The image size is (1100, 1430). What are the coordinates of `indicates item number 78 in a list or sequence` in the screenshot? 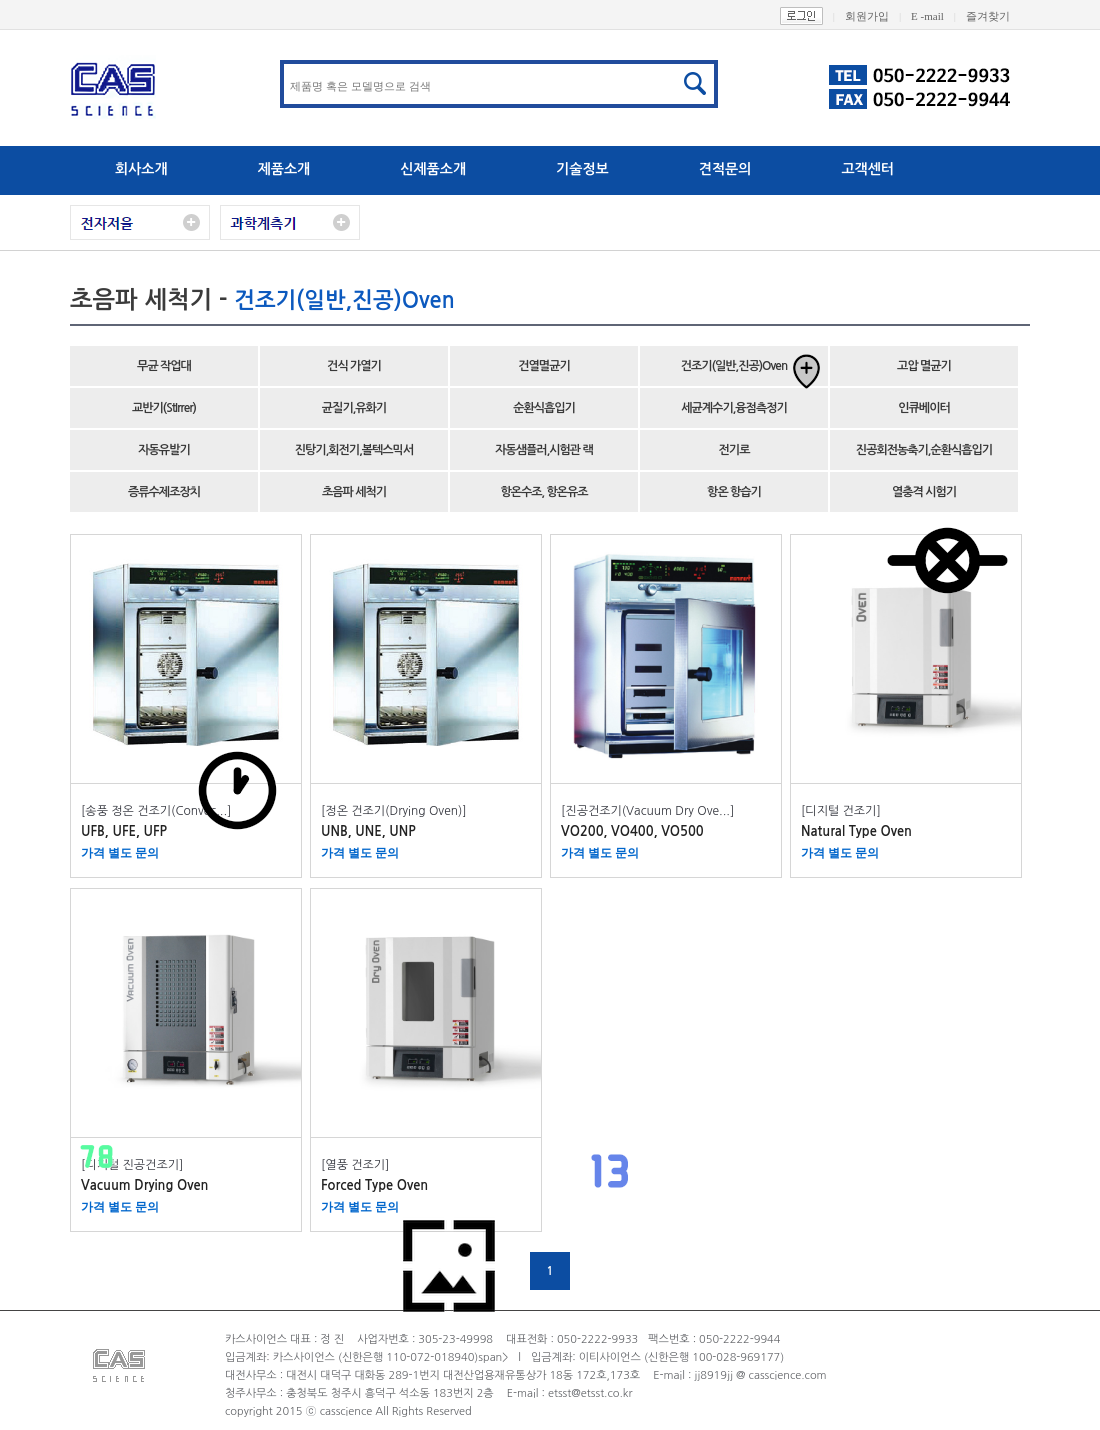 It's located at (96, 1156).